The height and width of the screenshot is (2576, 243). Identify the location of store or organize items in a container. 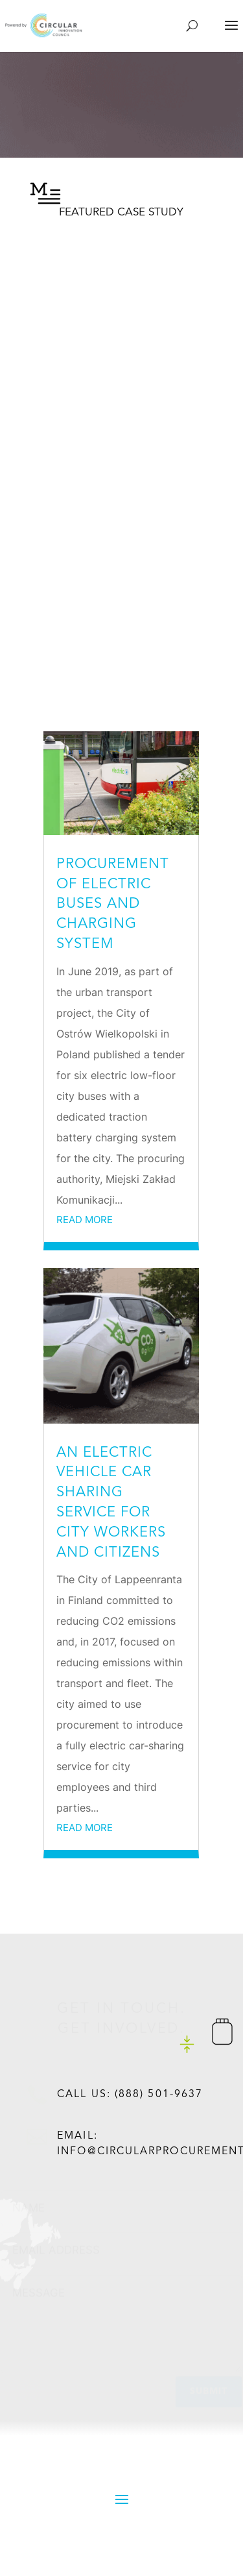
(222, 2032).